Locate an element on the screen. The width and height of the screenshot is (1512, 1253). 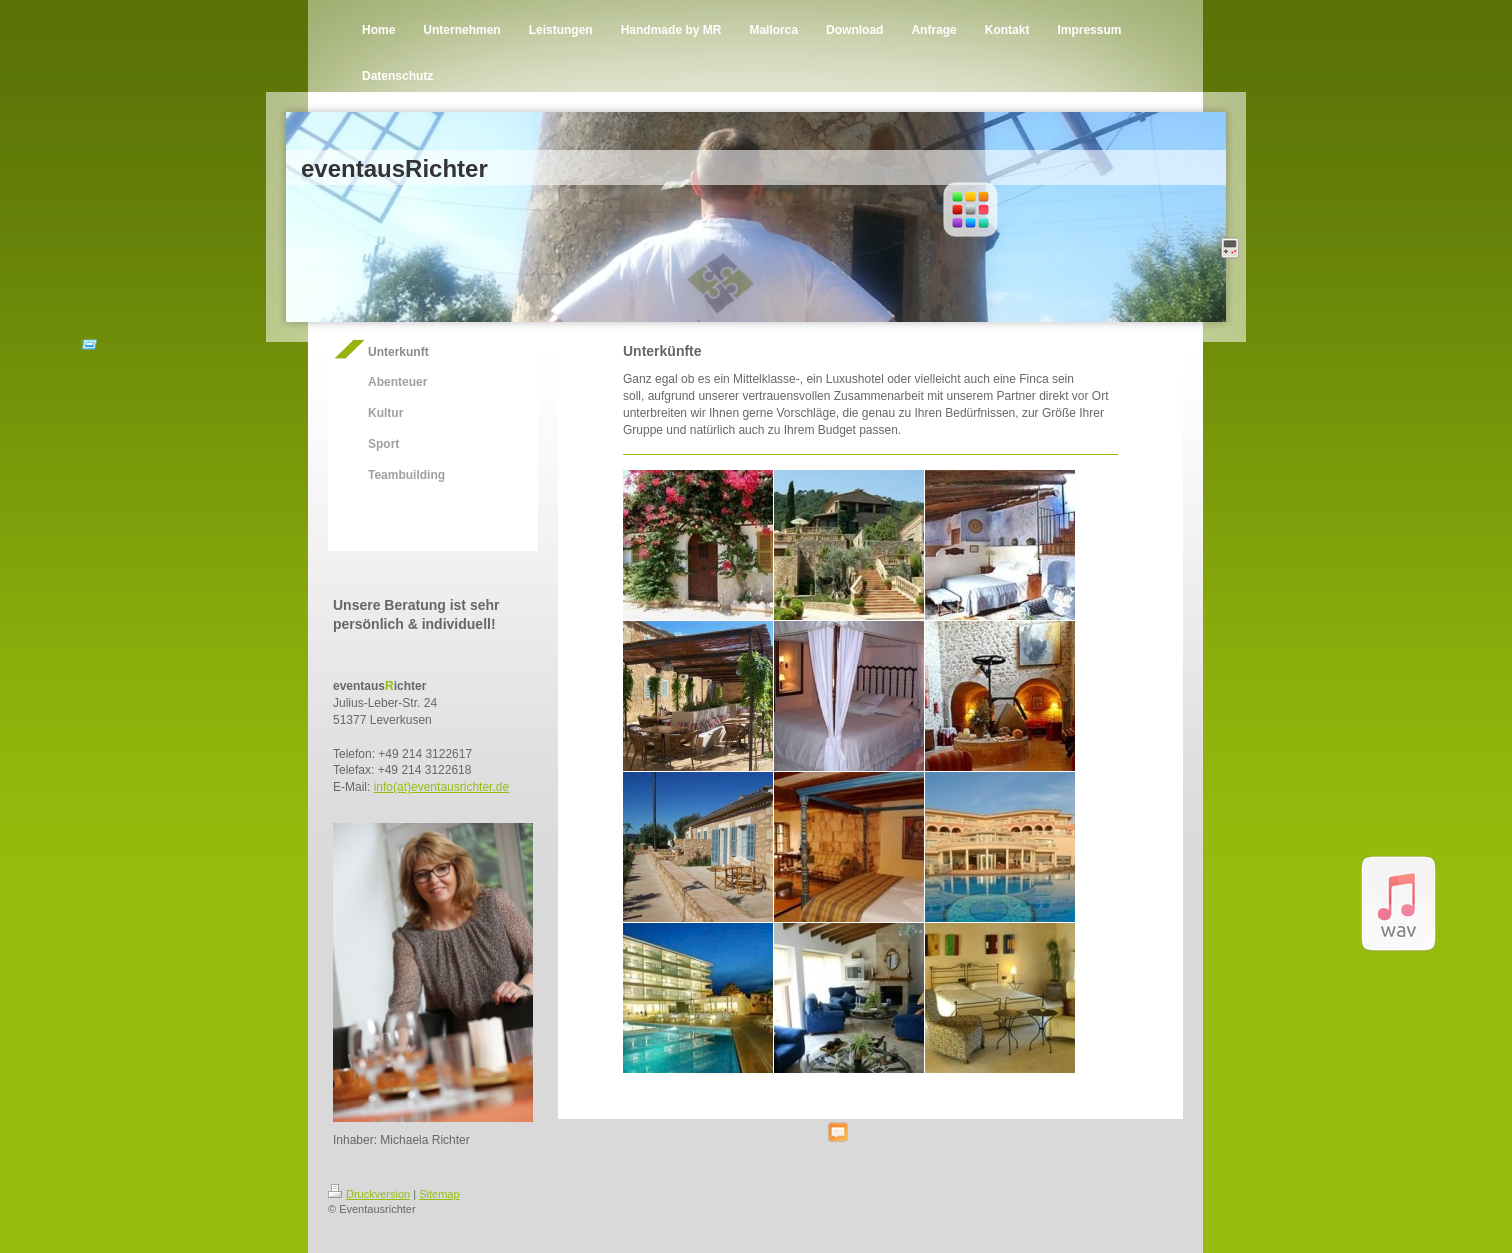
open internet chat application is located at coordinates (838, 1132).